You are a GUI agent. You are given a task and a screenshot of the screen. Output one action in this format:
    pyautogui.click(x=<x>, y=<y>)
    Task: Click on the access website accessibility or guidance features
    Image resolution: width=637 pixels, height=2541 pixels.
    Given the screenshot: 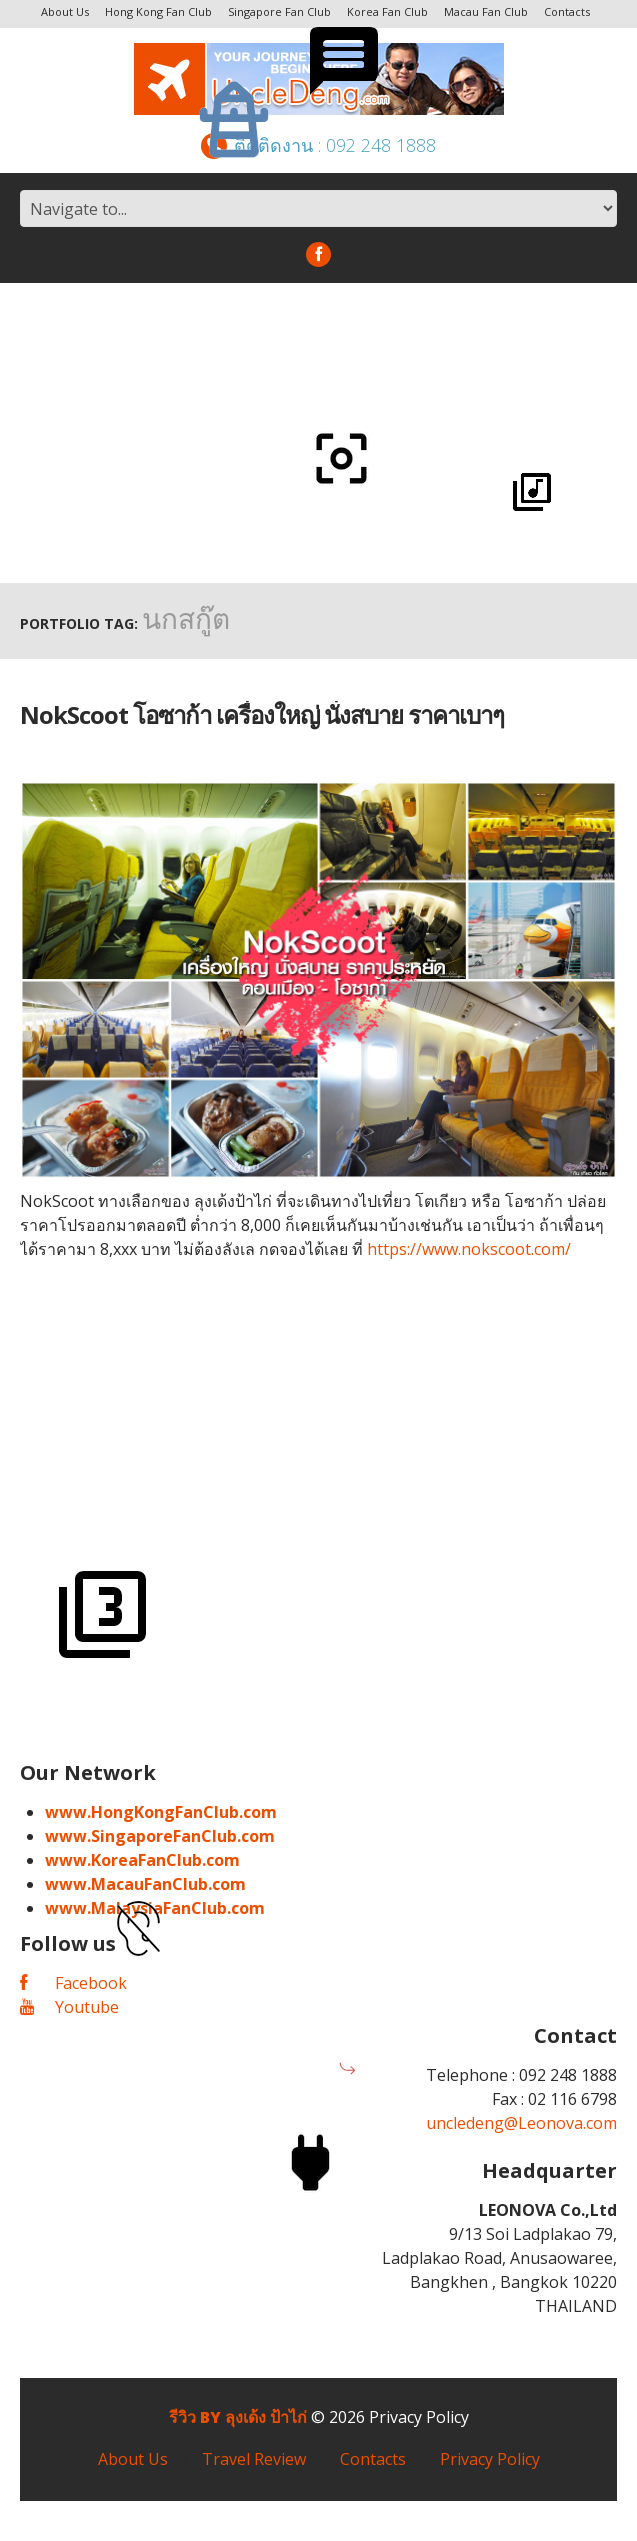 What is the action you would take?
    pyautogui.click(x=234, y=122)
    